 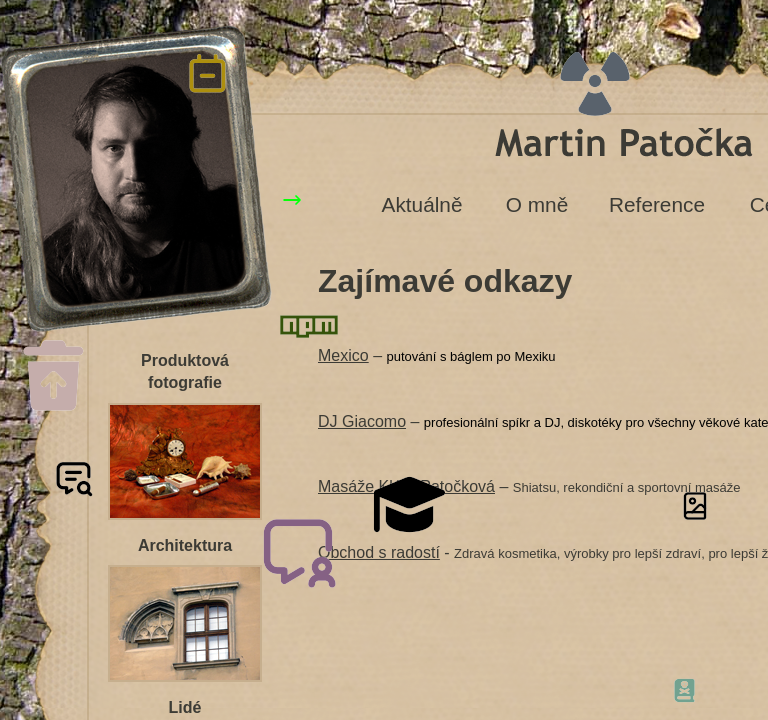 I want to click on restore item from trash, so click(x=53, y=376).